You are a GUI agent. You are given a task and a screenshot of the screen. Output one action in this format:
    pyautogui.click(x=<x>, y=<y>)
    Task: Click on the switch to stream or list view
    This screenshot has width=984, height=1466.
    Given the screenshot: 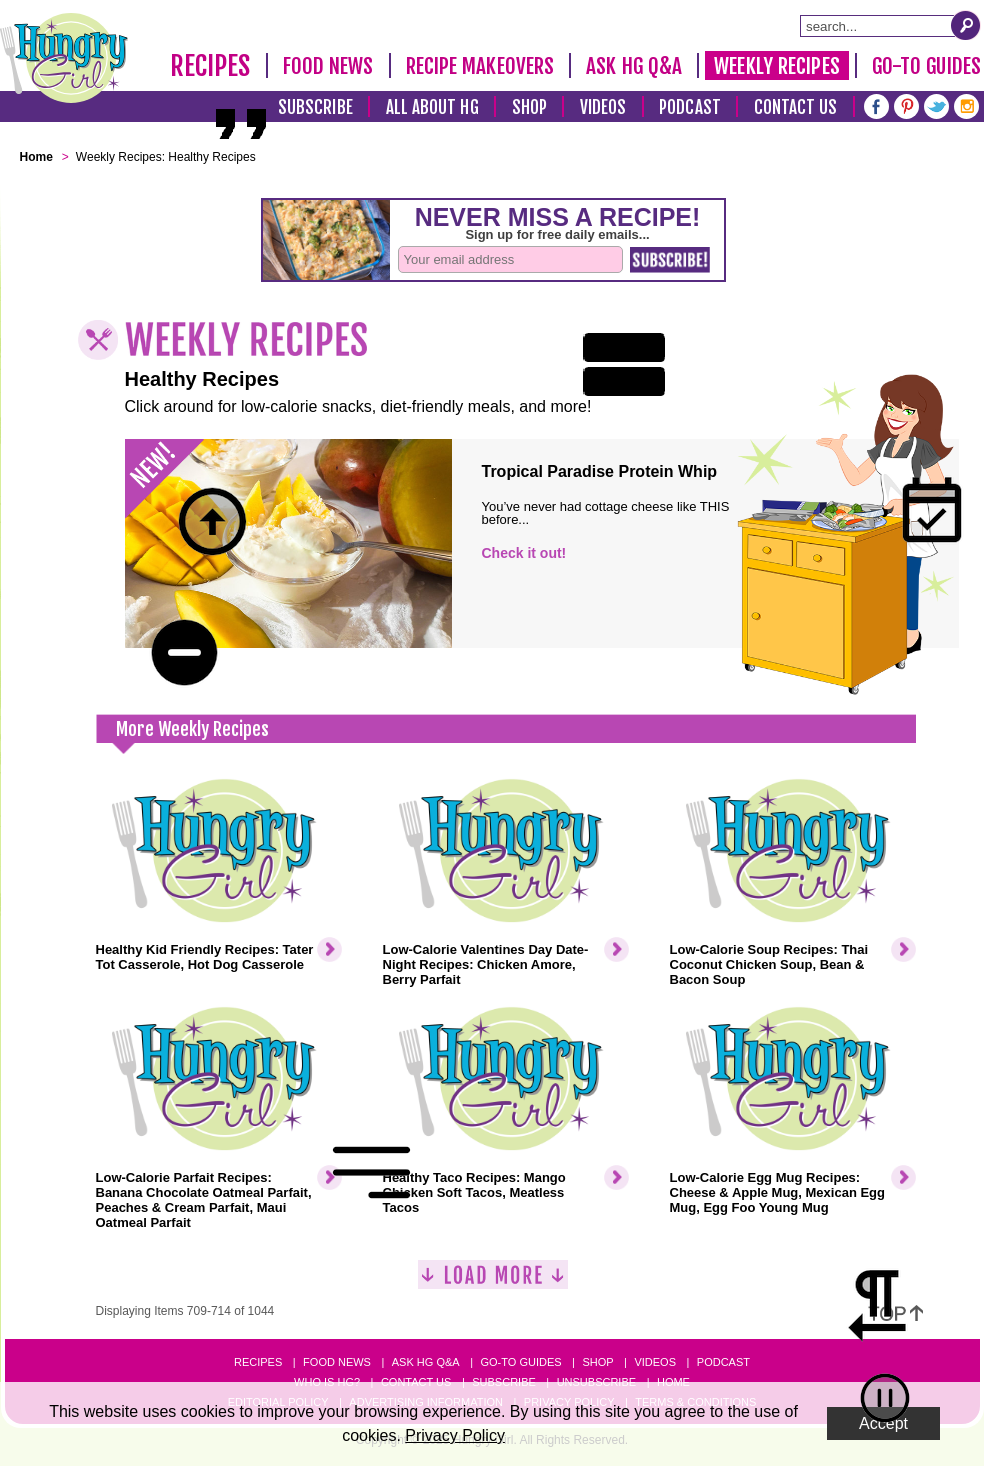 What is the action you would take?
    pyautogui.click(x=622, y=367)
    